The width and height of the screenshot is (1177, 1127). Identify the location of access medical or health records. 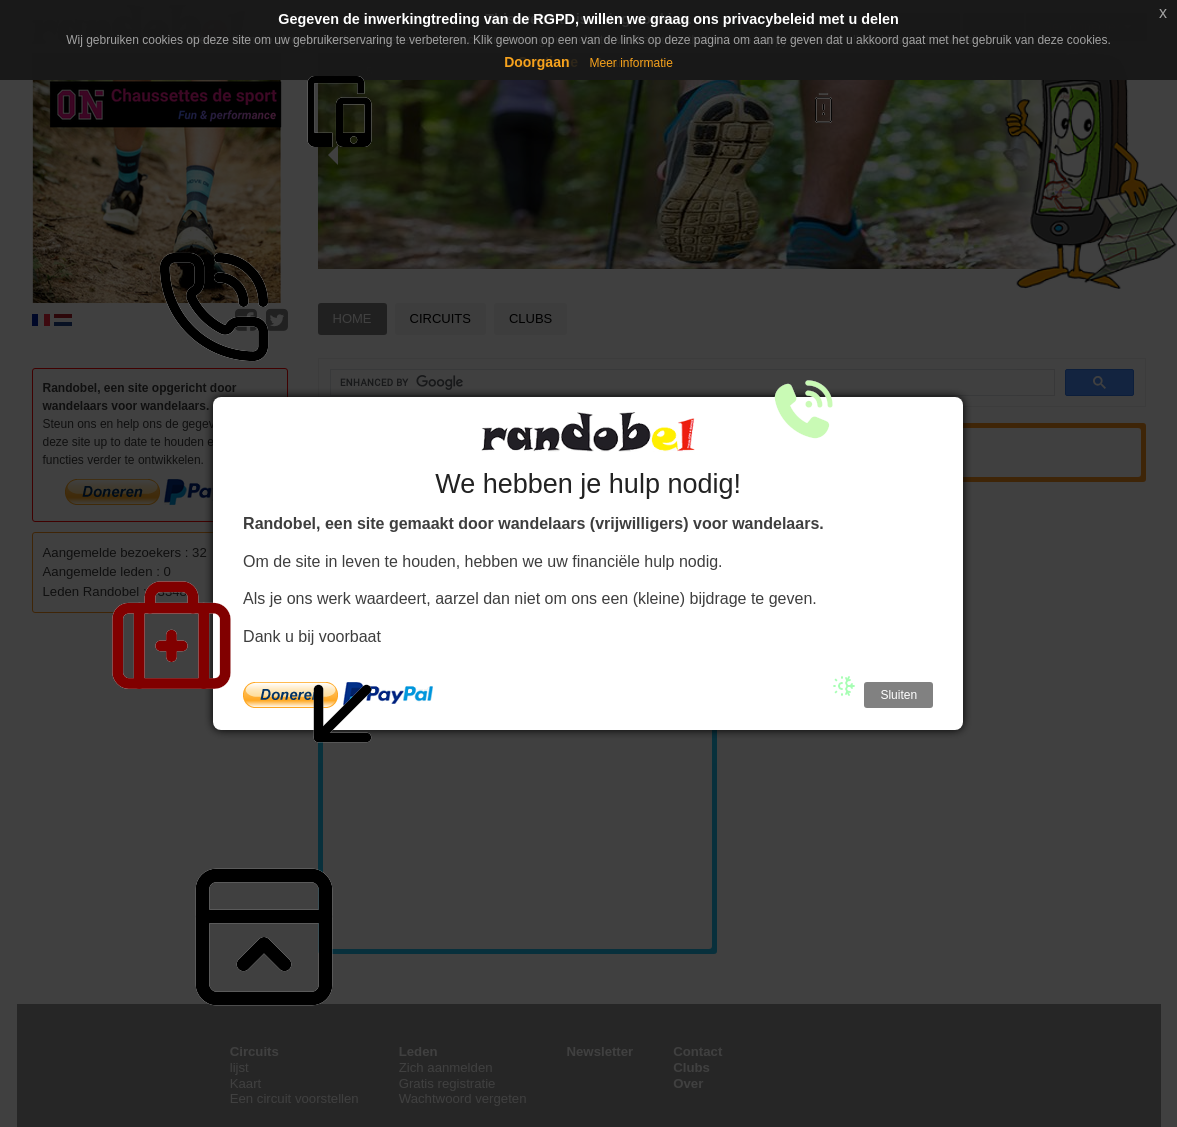
(171, 640).